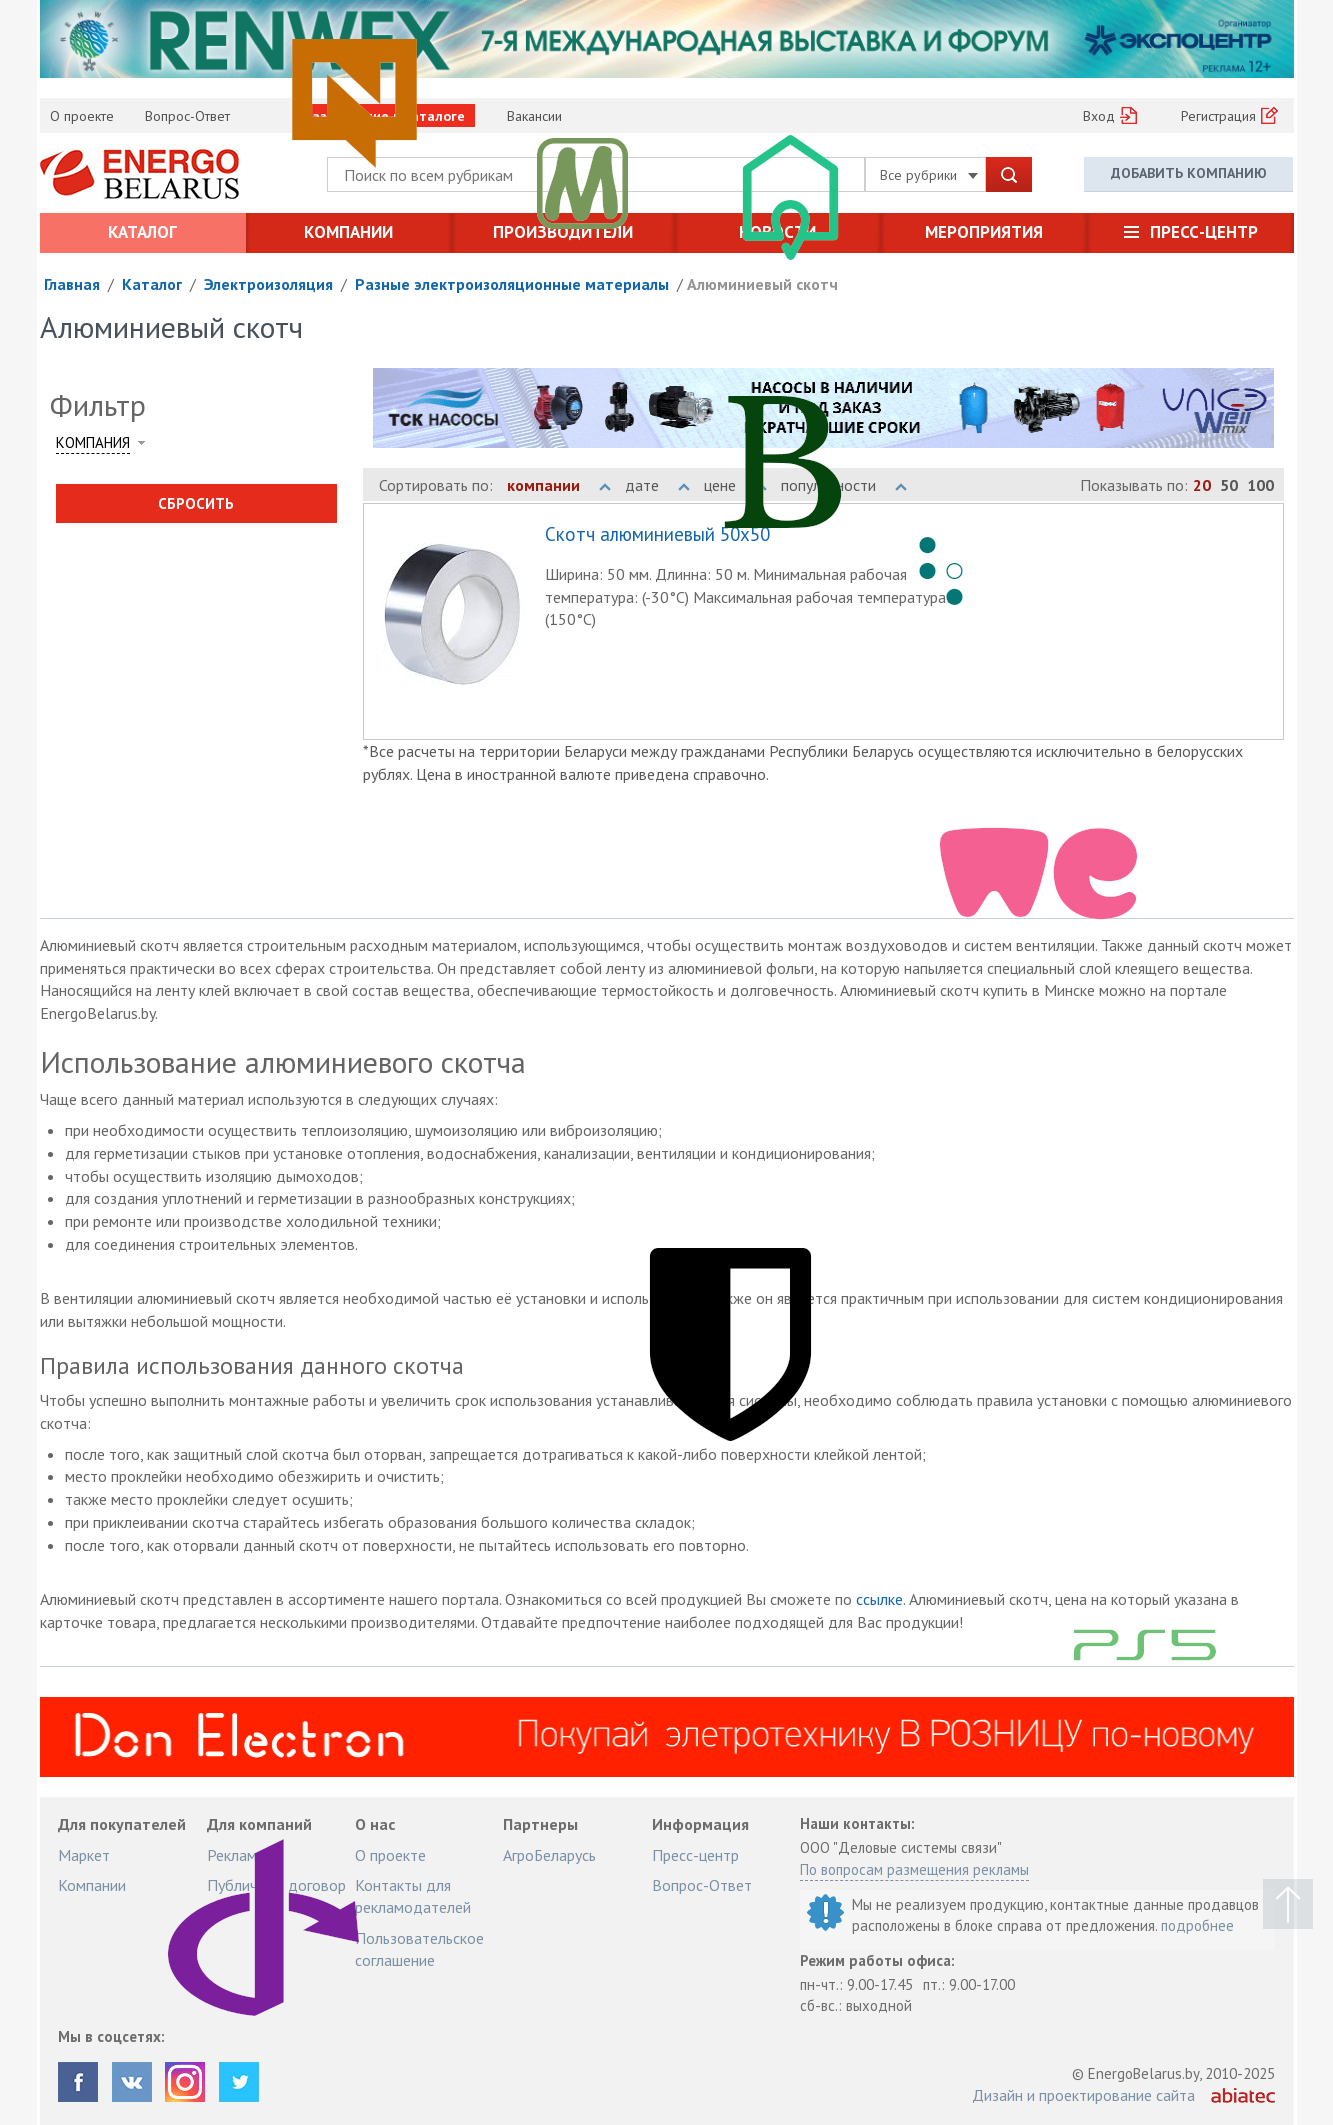 The image size is (1333, 2125). Describe the element at coordinates (783, 462) in the screenshot. I see `bookalope logo - ebook conversion and publishing platform` at that location.